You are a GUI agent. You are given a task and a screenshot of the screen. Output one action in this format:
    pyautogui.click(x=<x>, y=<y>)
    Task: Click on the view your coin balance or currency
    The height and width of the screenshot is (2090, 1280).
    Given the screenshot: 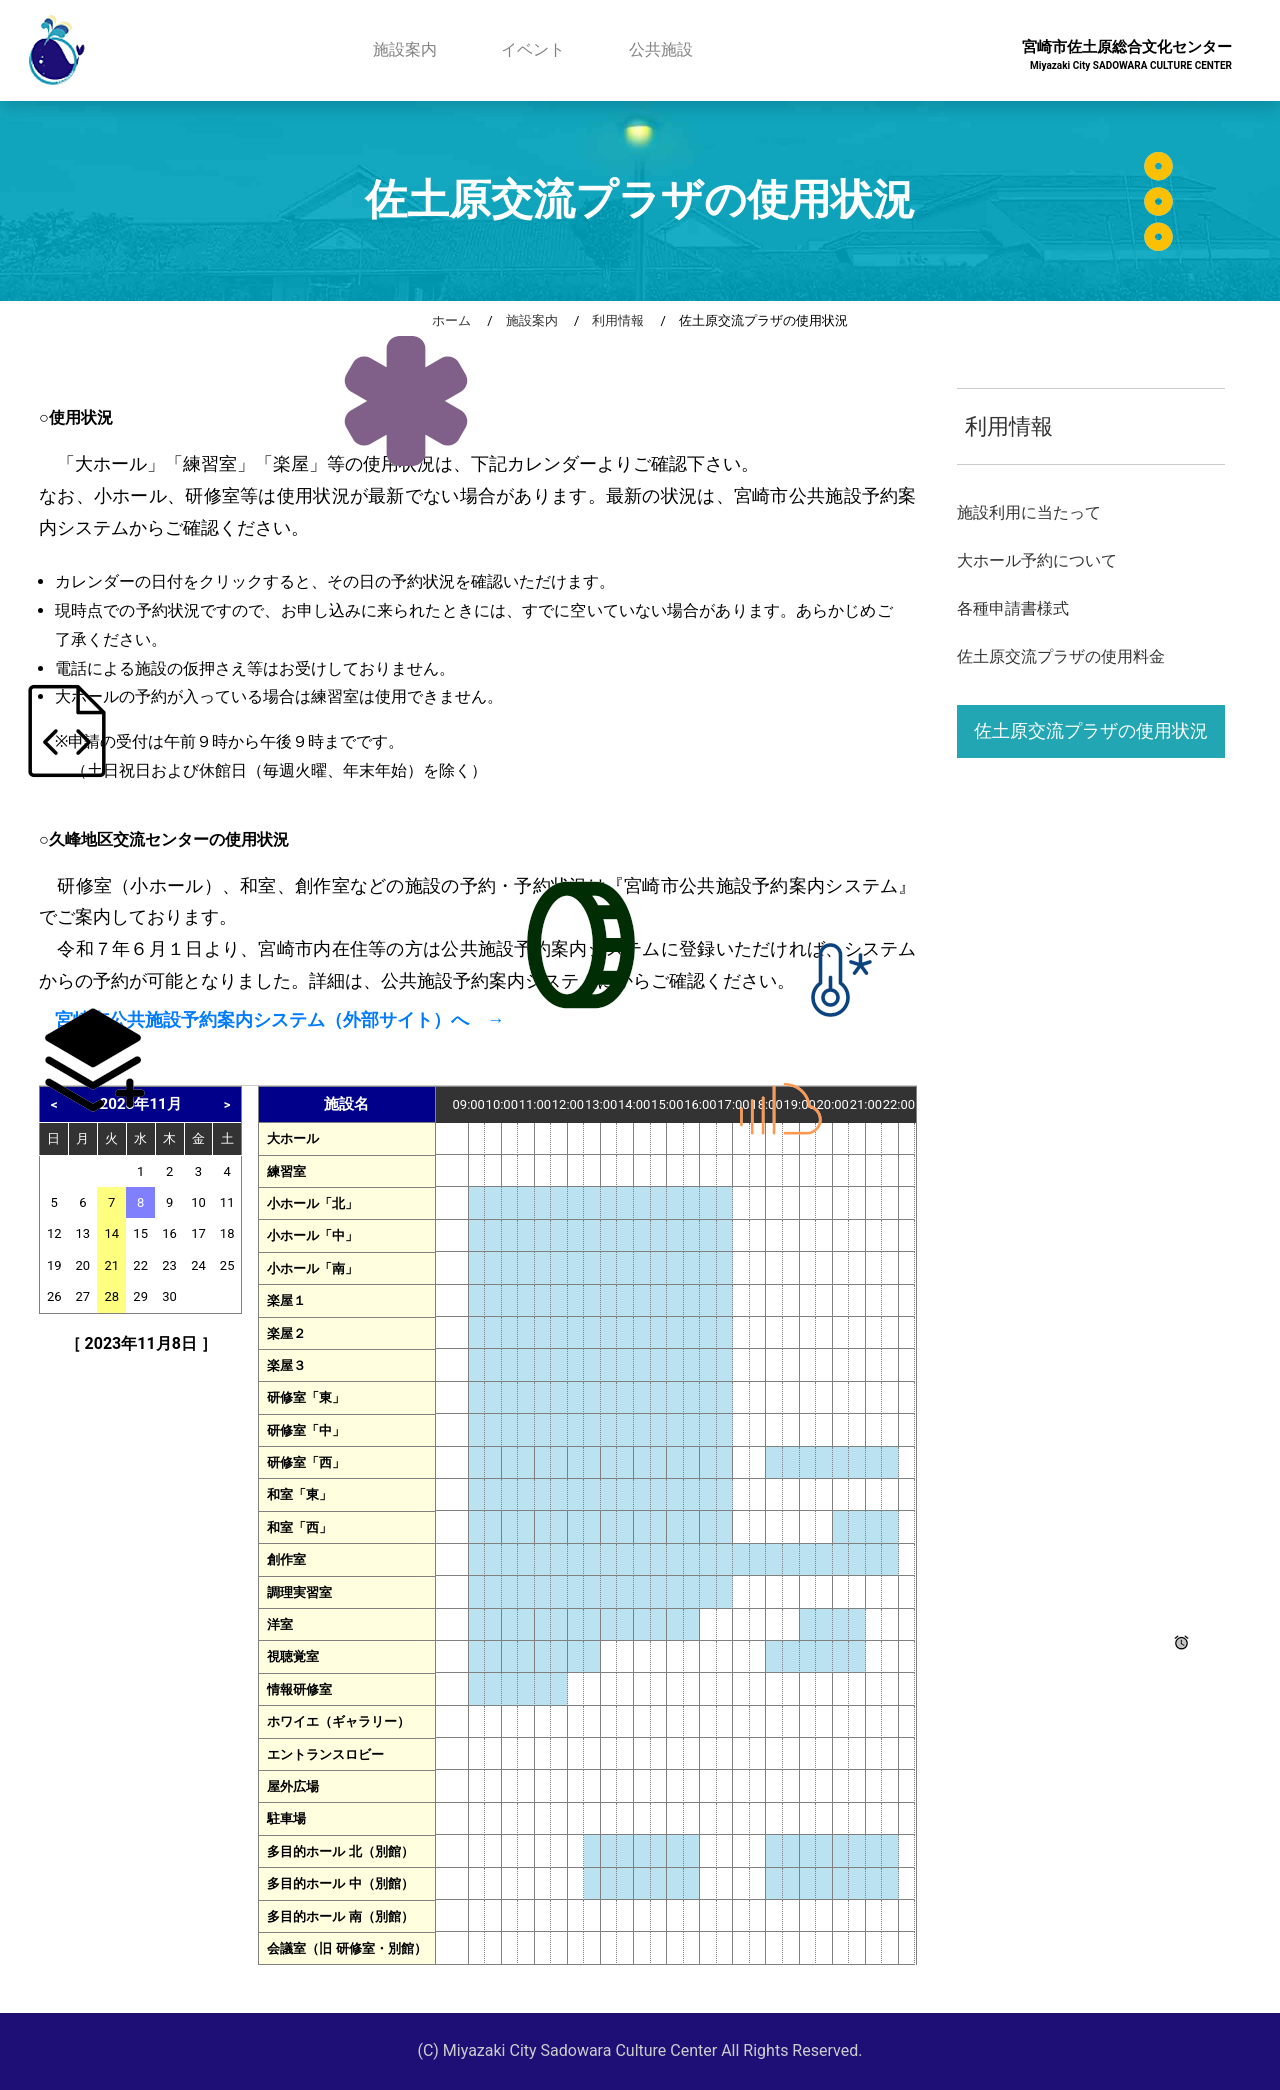 What is the action you would take?
    pyautogui.click(x=581, y=945)
    